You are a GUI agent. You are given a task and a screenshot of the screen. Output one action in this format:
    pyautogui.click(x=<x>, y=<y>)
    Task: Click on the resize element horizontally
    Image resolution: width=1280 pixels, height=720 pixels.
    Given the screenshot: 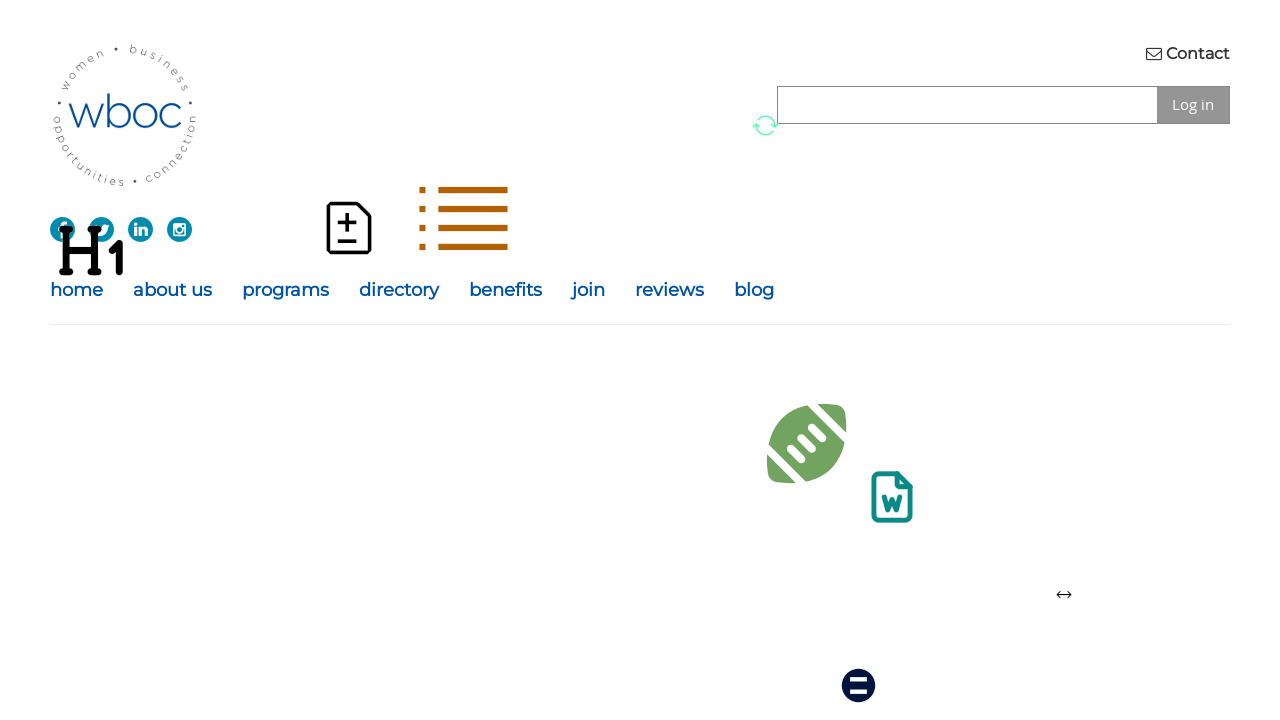 What is the action you would take?
    pyautogui.click(x=1064, y=594)
    